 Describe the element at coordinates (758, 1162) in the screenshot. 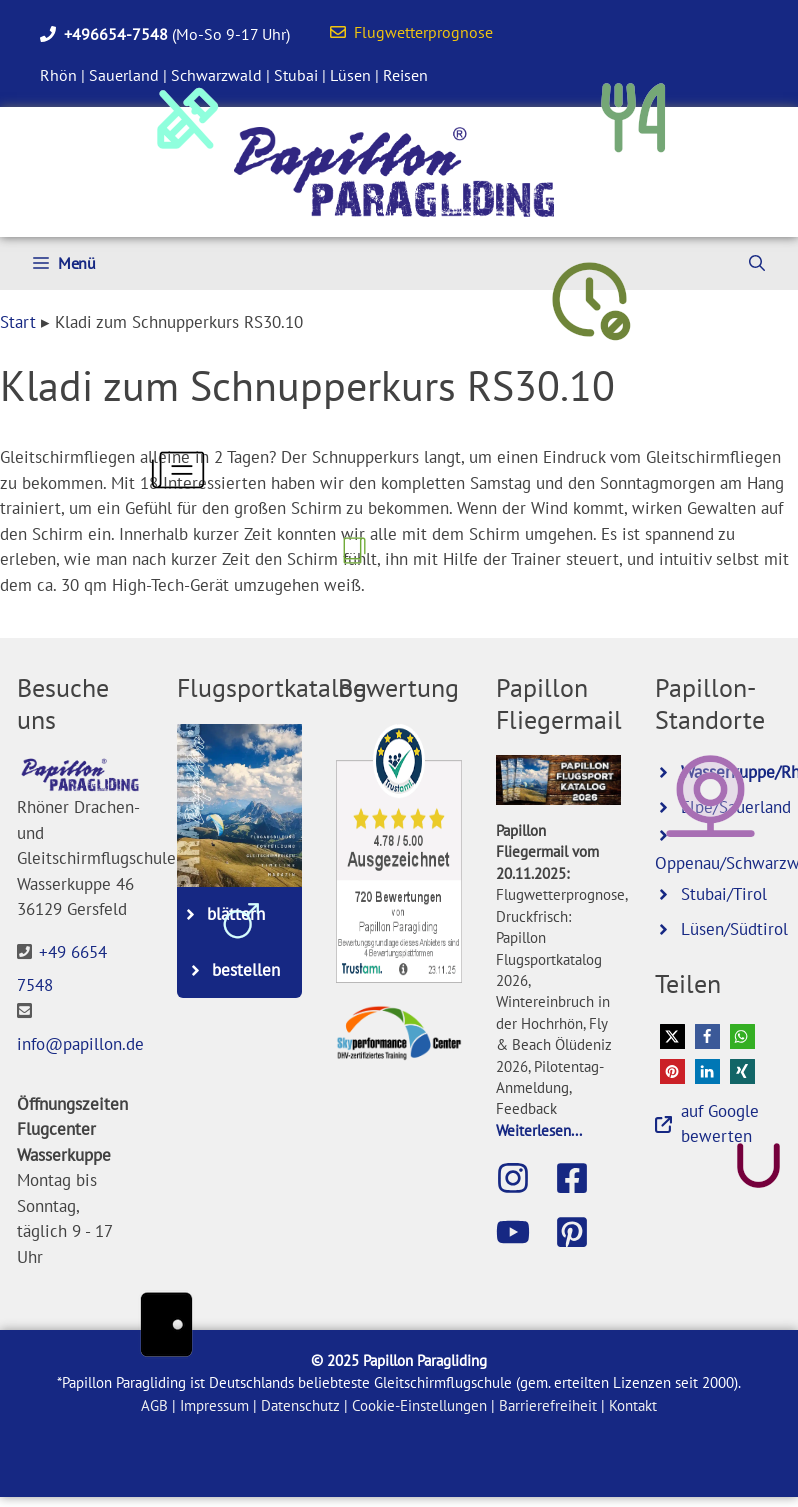

I see `combine or merge selected items` at that location.